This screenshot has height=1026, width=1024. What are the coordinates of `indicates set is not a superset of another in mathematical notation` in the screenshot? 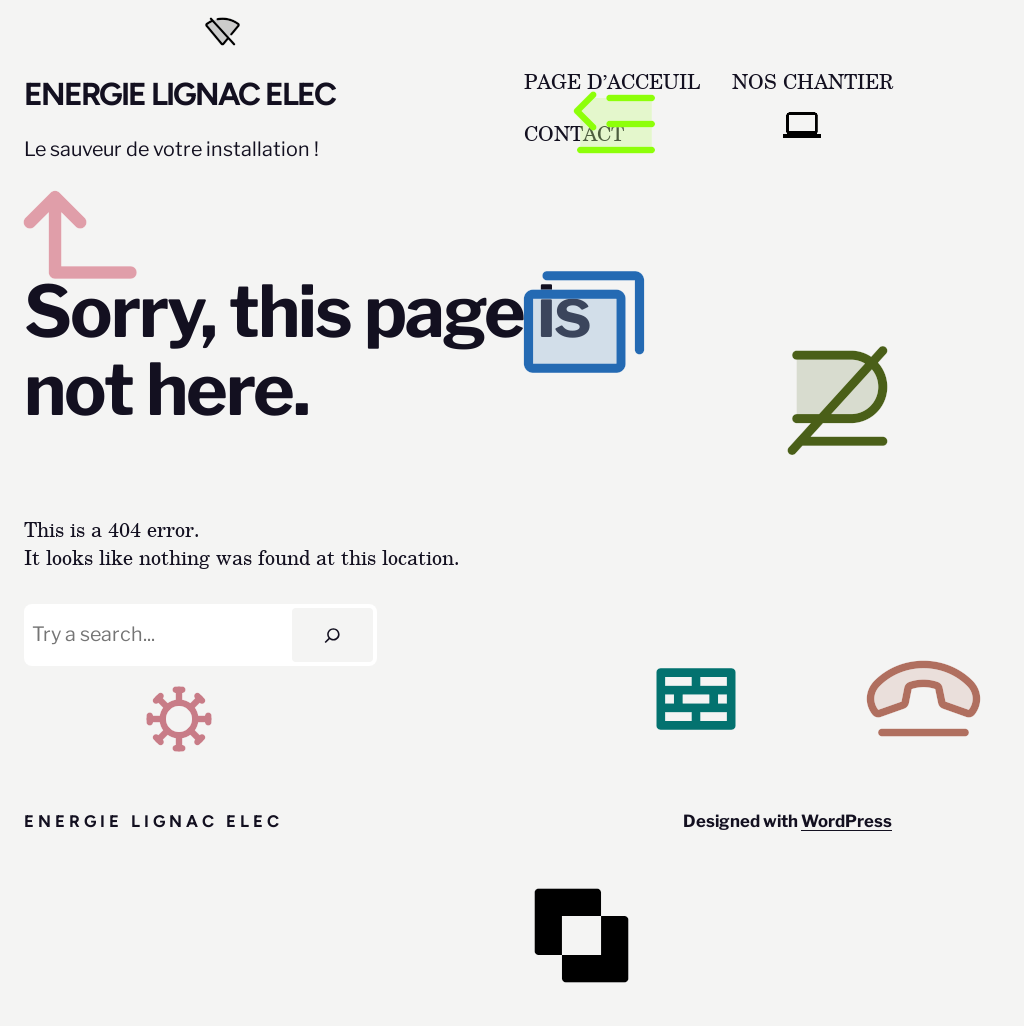 It's located at (837, 400).